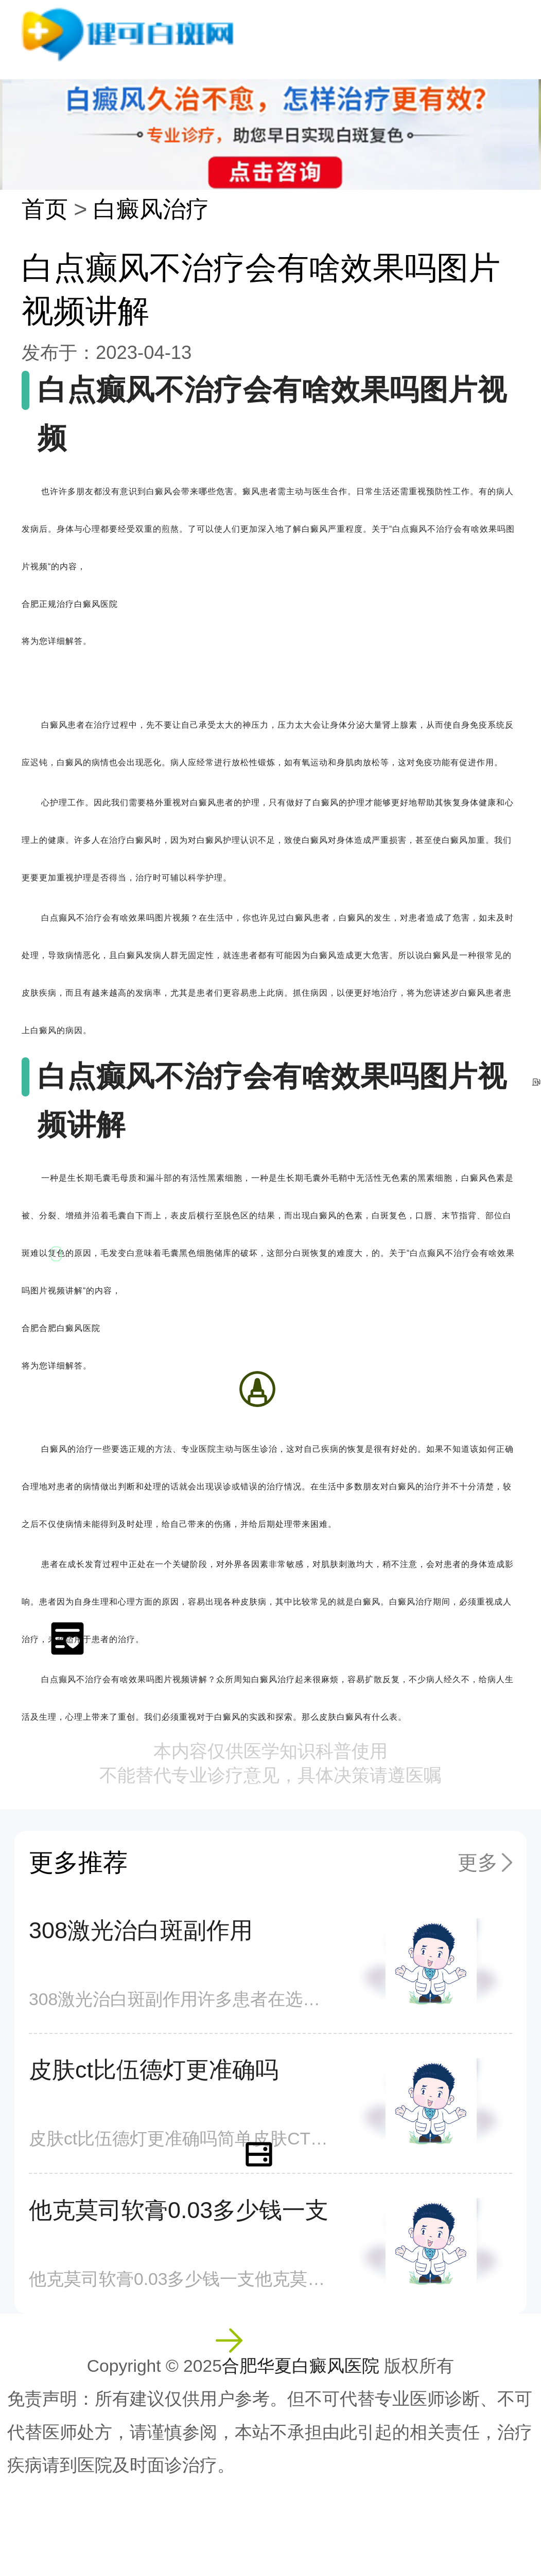  I want to click on navigate to the next item or page, so click(229, 2340).